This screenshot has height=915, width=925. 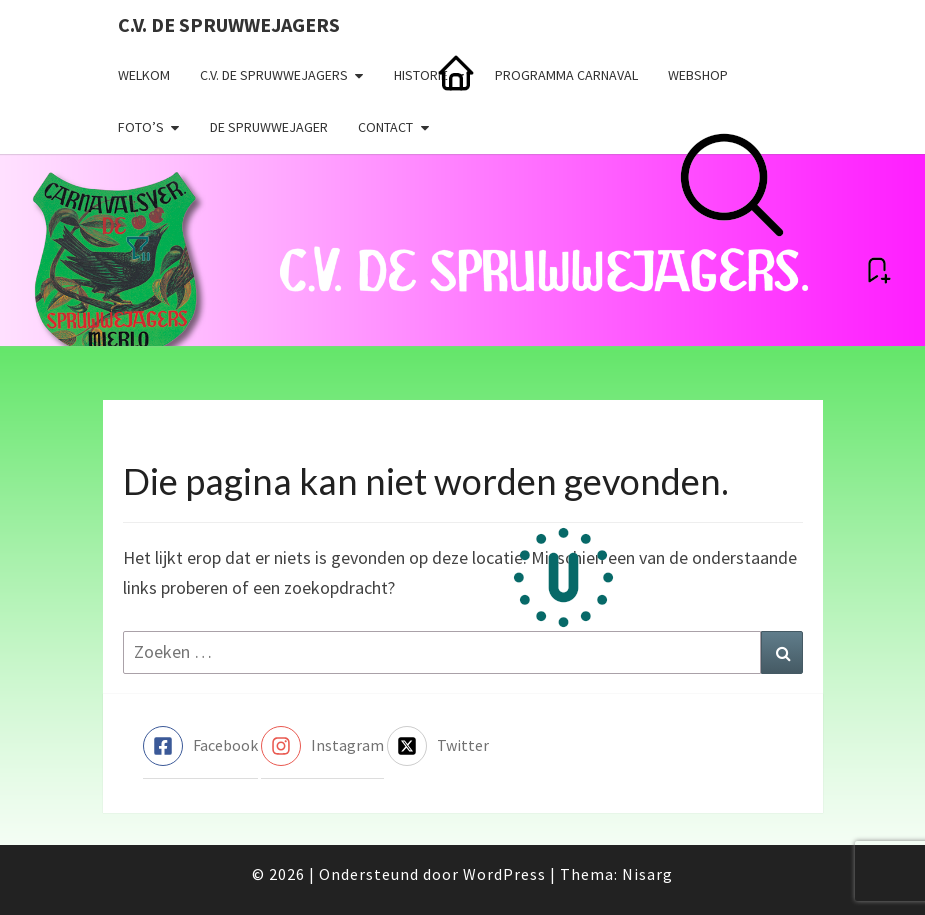 What do you see at coordinates (456, 73) in the screenshot?
I see `navigate to the home screen` at bounding box center [456, 73].